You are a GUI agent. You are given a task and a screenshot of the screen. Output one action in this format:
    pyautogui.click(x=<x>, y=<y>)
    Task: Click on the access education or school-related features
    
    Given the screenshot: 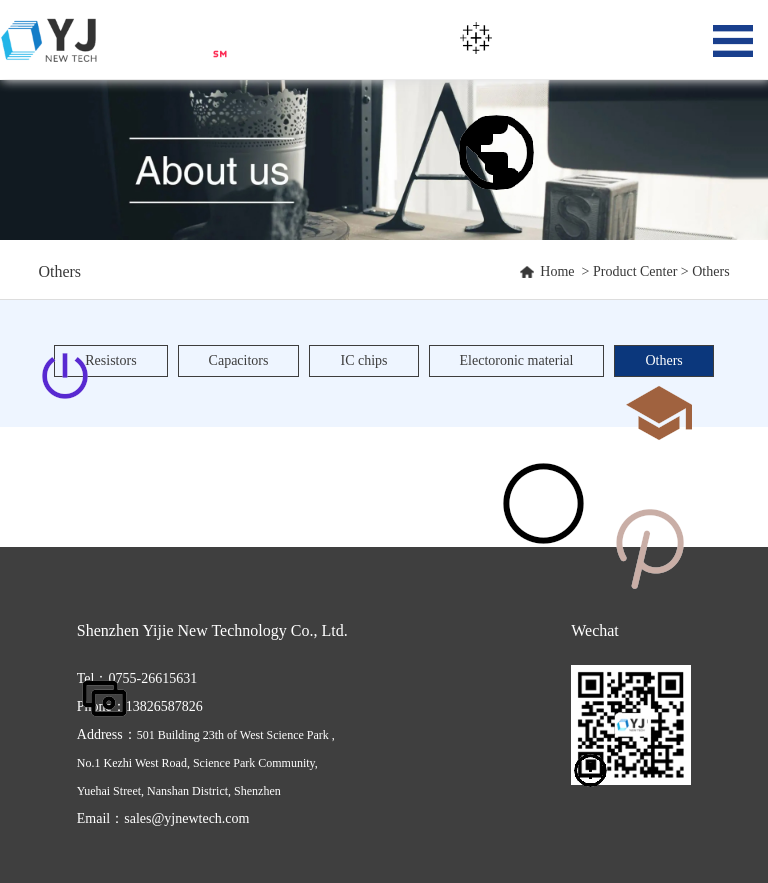 What is the action you would take?
    pyautogui.click(x=659, y=413)
    